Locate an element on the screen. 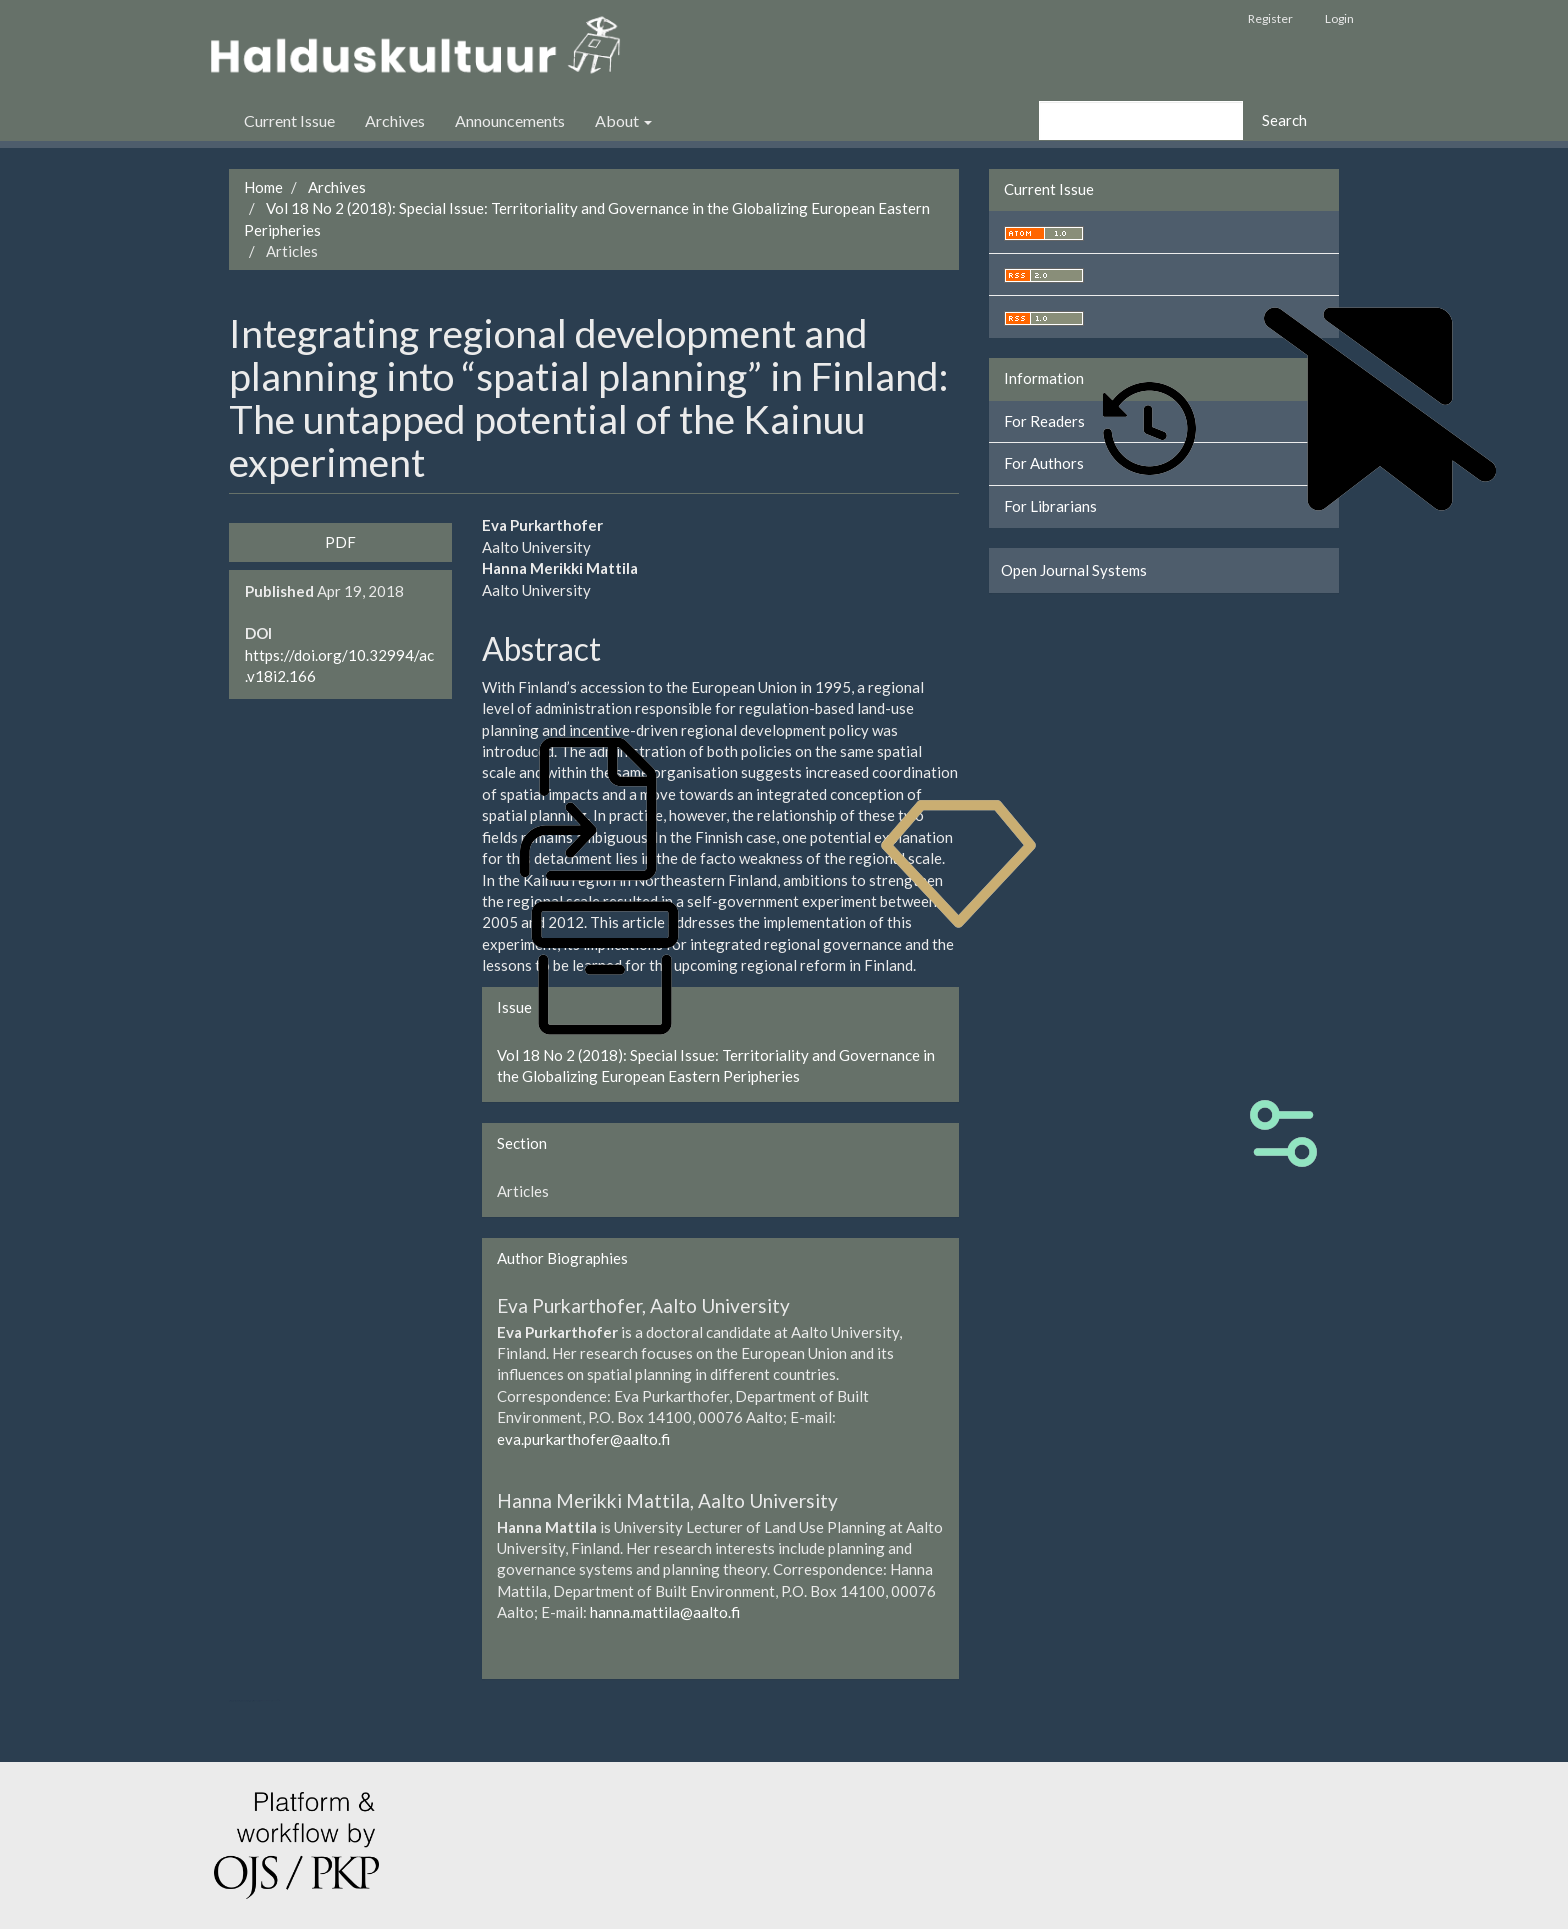 The height and width of the screenshot is (1929, 1568). archive this item is located at coordinates (605, 968).